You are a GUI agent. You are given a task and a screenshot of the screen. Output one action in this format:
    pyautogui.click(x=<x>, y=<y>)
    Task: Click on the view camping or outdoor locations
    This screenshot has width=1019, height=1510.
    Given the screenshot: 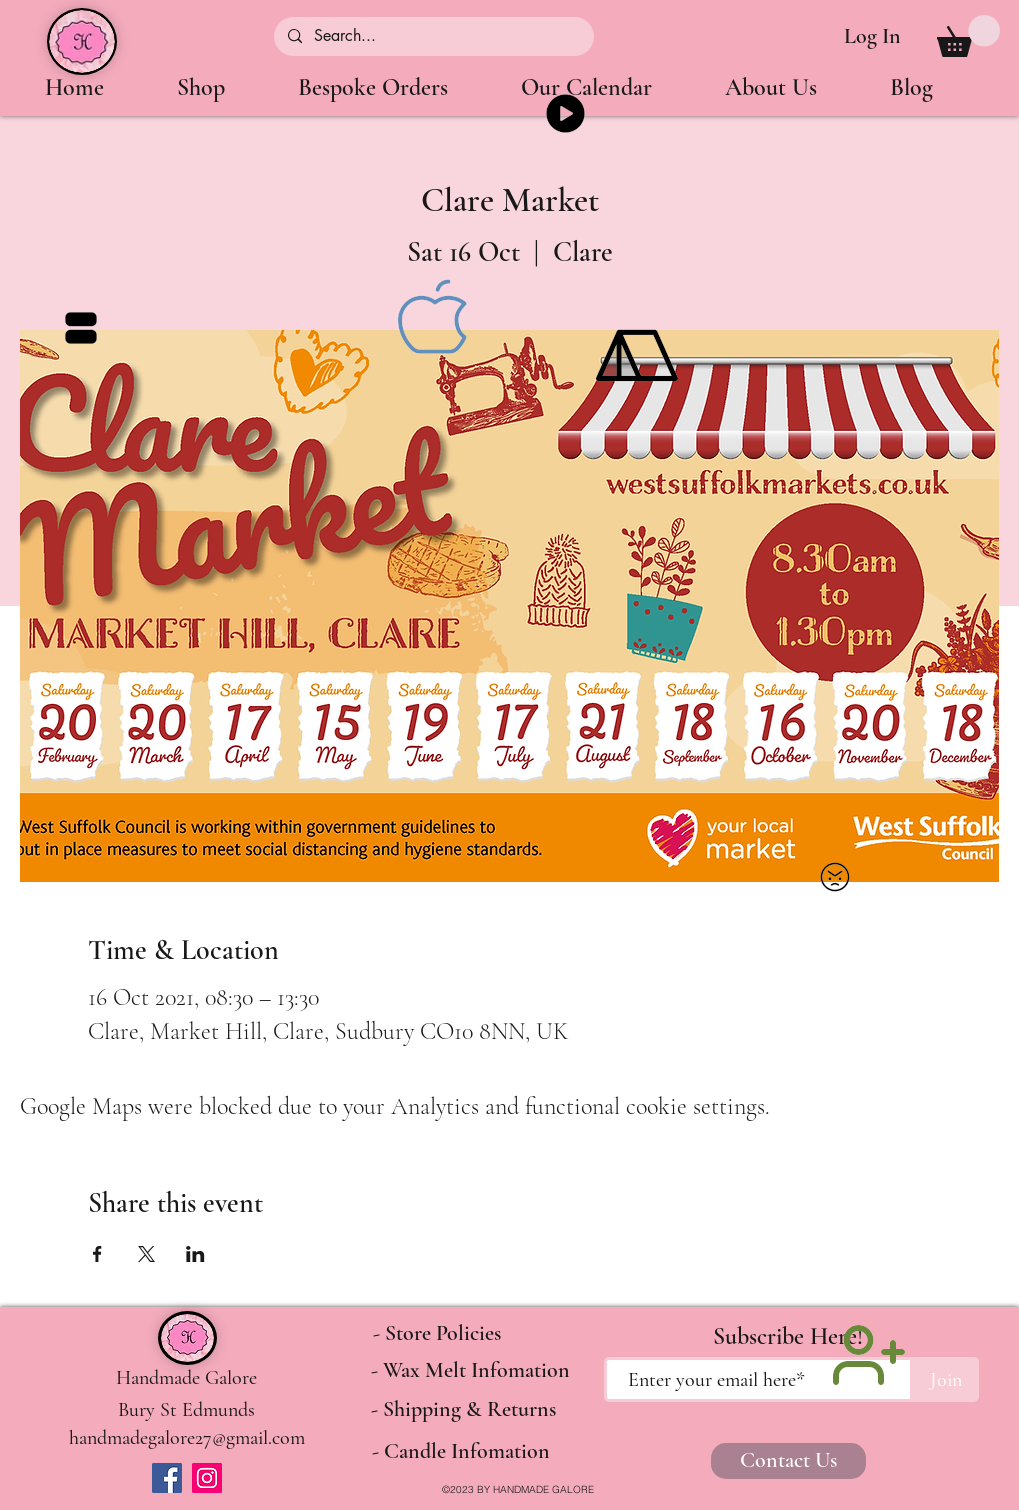 What is the action you would take?
    pyautogui.click(x=637, y=358)
    